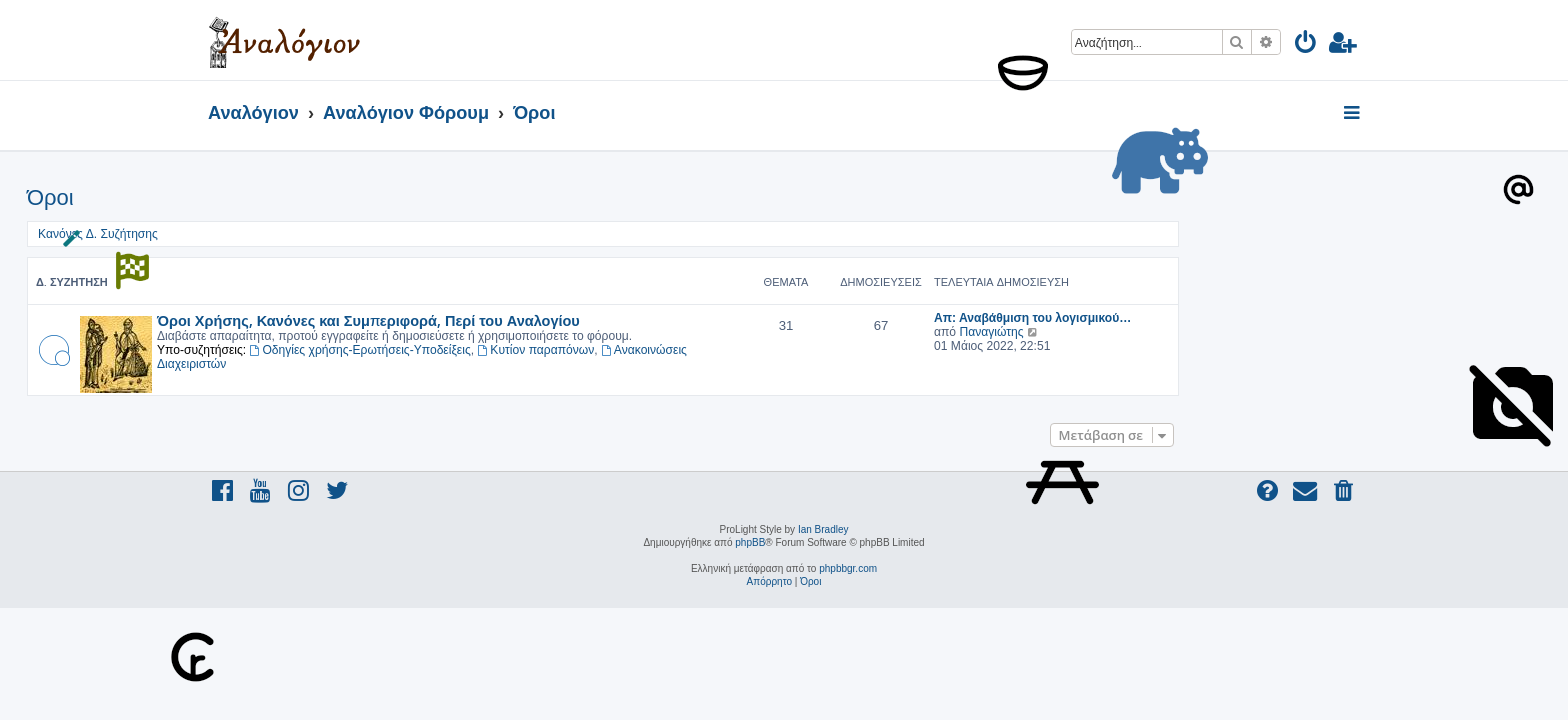  Describe the element at coordinates (194, 657) in the screenshot. I see `indicates brazilian cruzeiro currency` at that location.